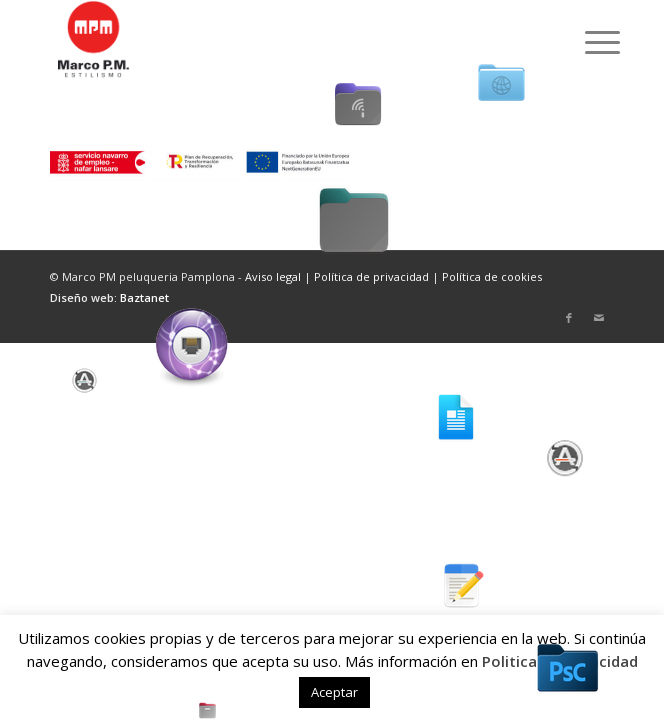 This screenshot has width=664, height=720. What do you see at coordinates (192, 349) in the screenshot?
I see `connect to a network` at bounding box center [192, 349].